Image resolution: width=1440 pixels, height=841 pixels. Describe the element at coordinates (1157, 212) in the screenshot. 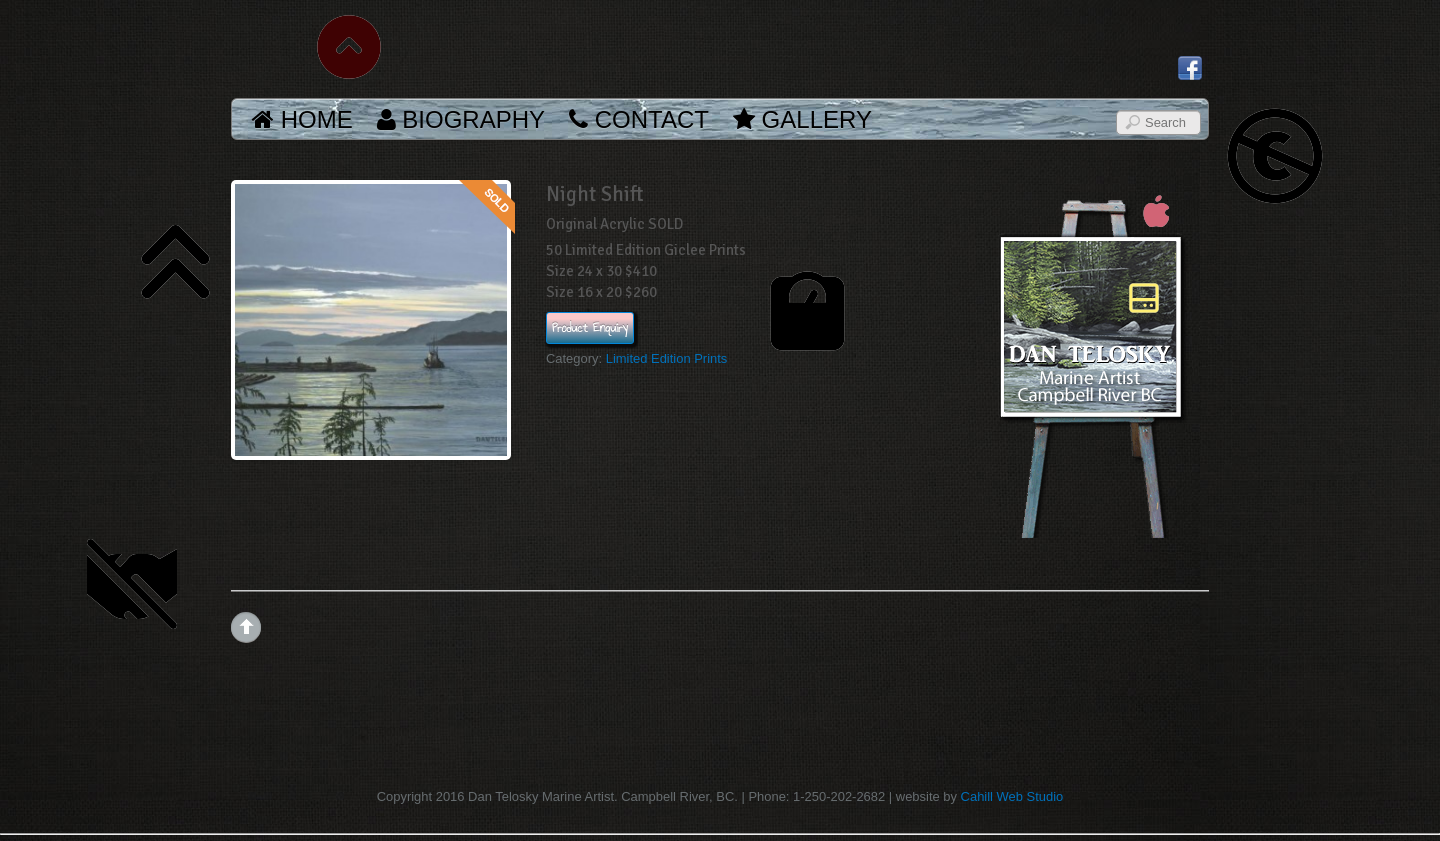

I see `apple product or service branding` at that location.